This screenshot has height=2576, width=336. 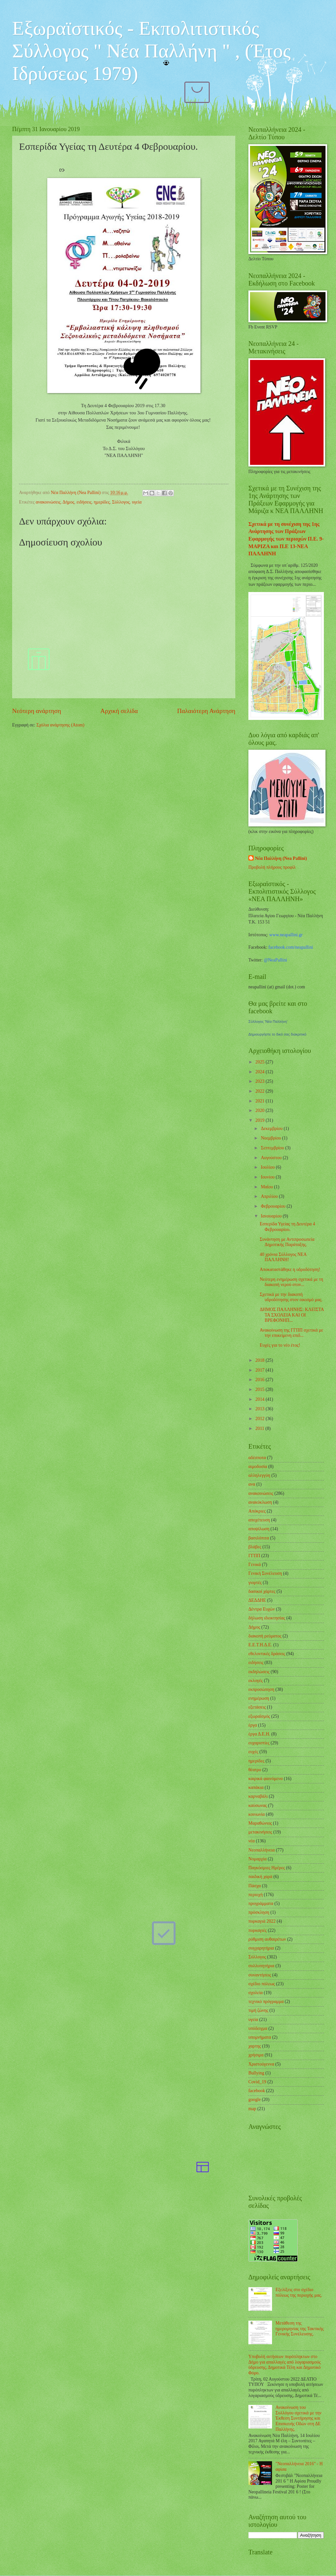 What do you see at coordinates (39, 659) in the screenshot?
I see `indicates elevator access nearby` at bounding box center [39, 659].